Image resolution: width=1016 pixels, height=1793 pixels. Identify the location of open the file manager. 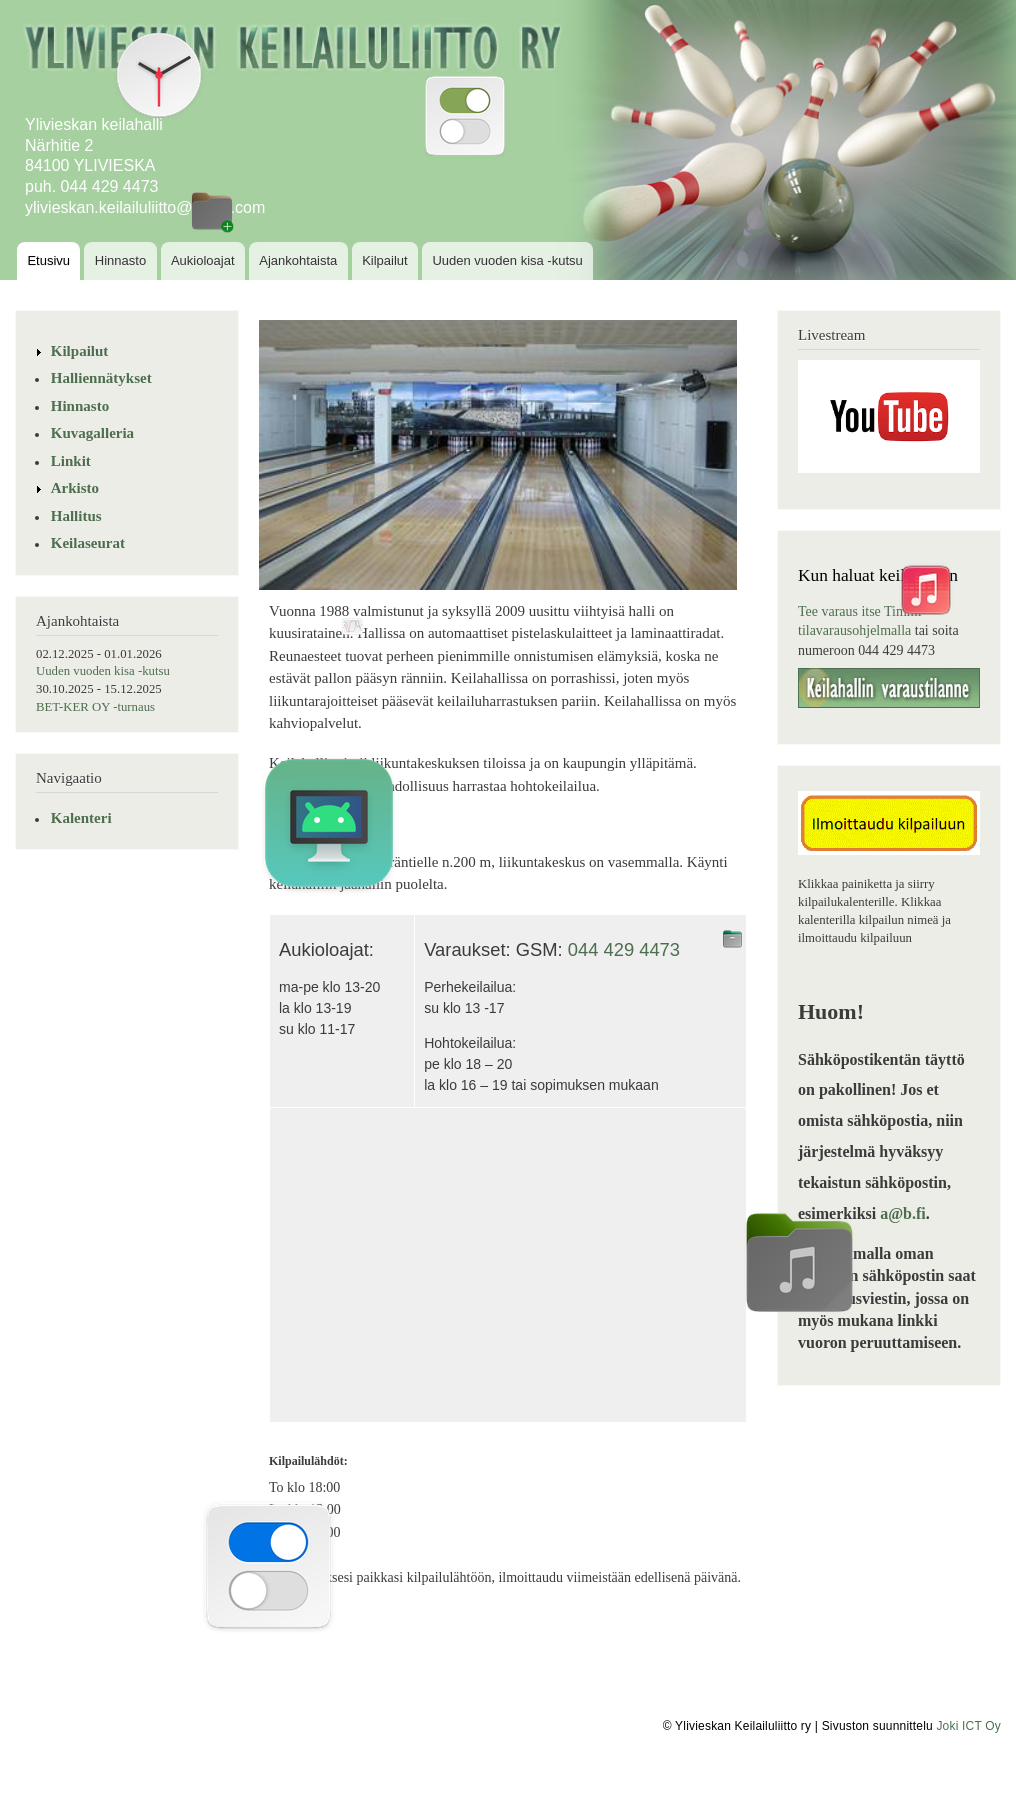
(732, 938).